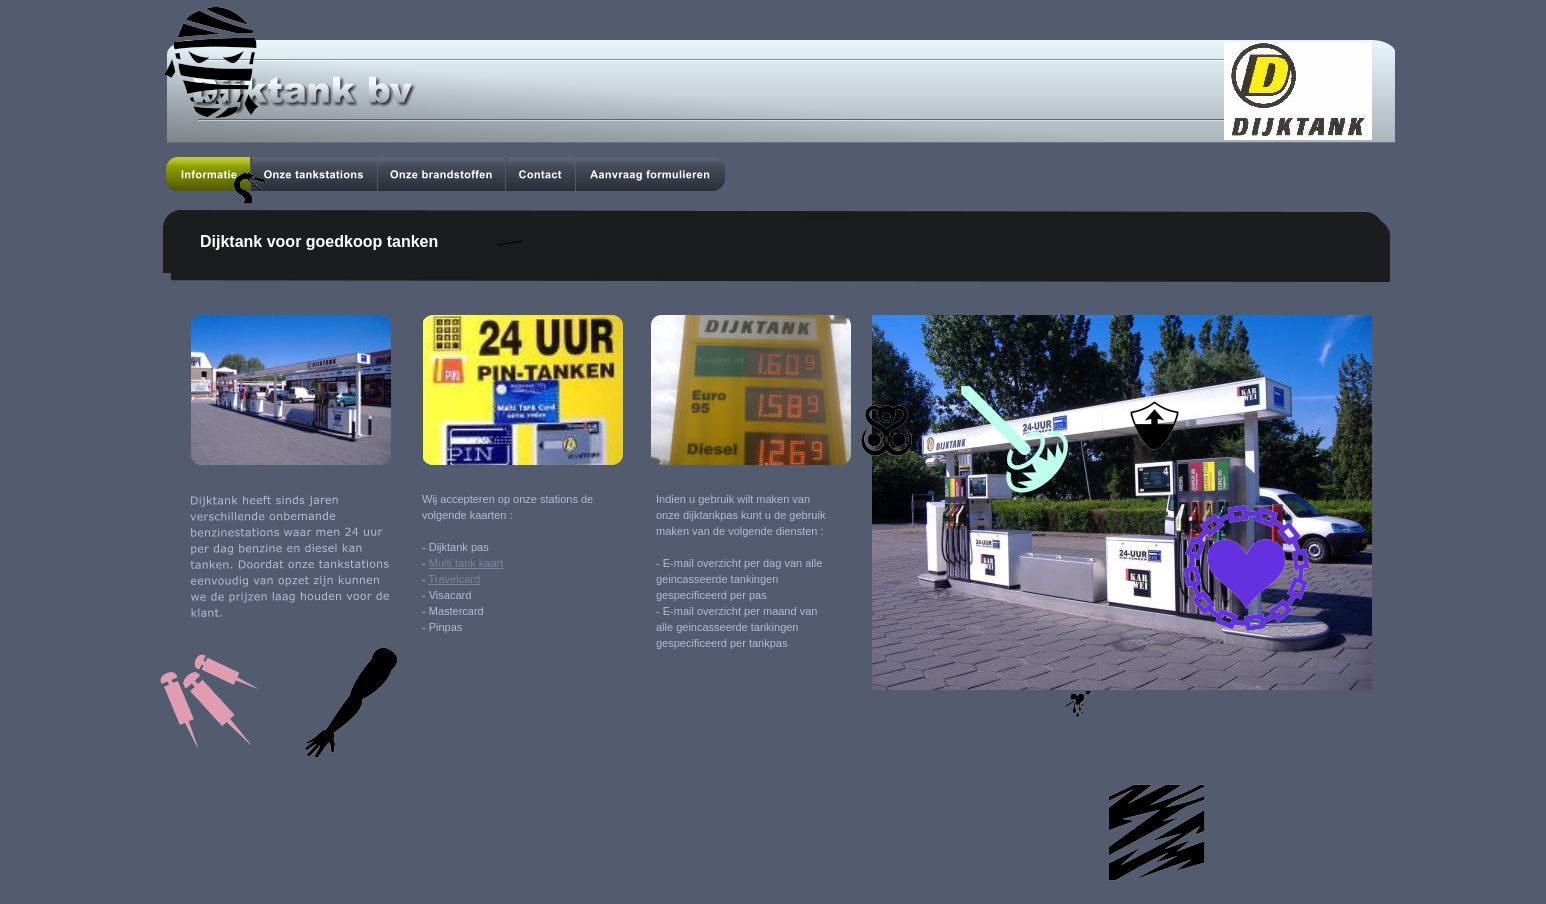 The height and width of the screenshot is (904, 1546). What do you see at coordinates (1156, 832) in the screenshot?
I see `indicates signal interference or connection static` at bounding box center [1156, 832].